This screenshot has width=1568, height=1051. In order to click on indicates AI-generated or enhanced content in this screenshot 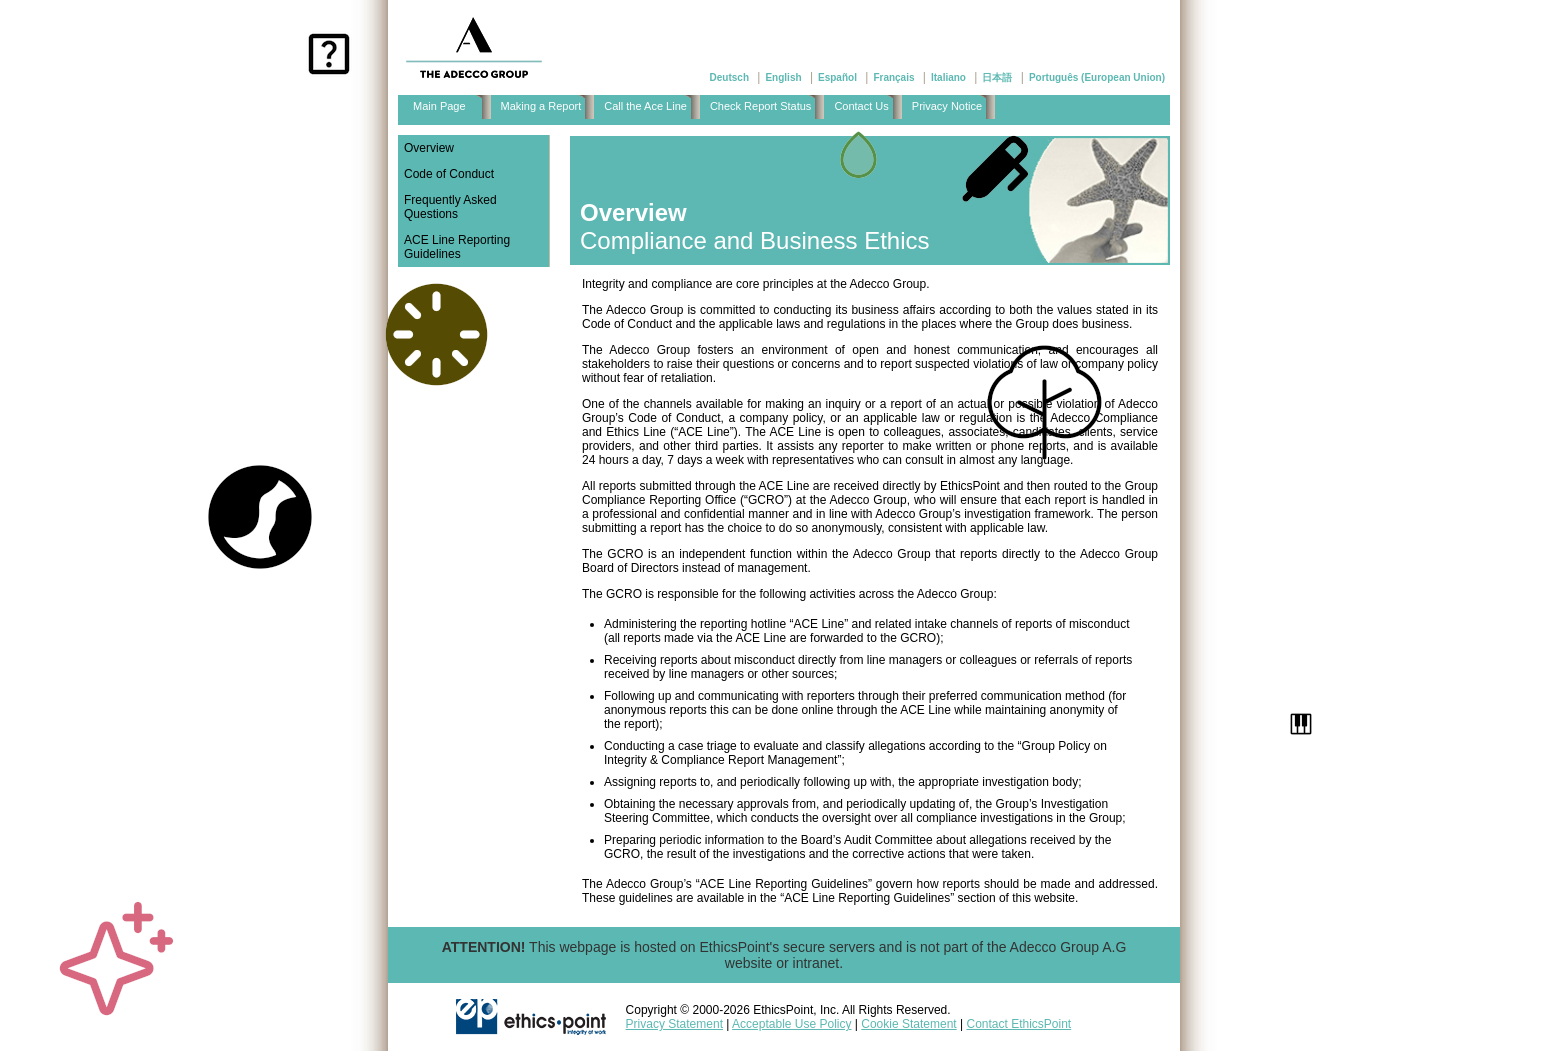, I will do `click(114, 960)`.